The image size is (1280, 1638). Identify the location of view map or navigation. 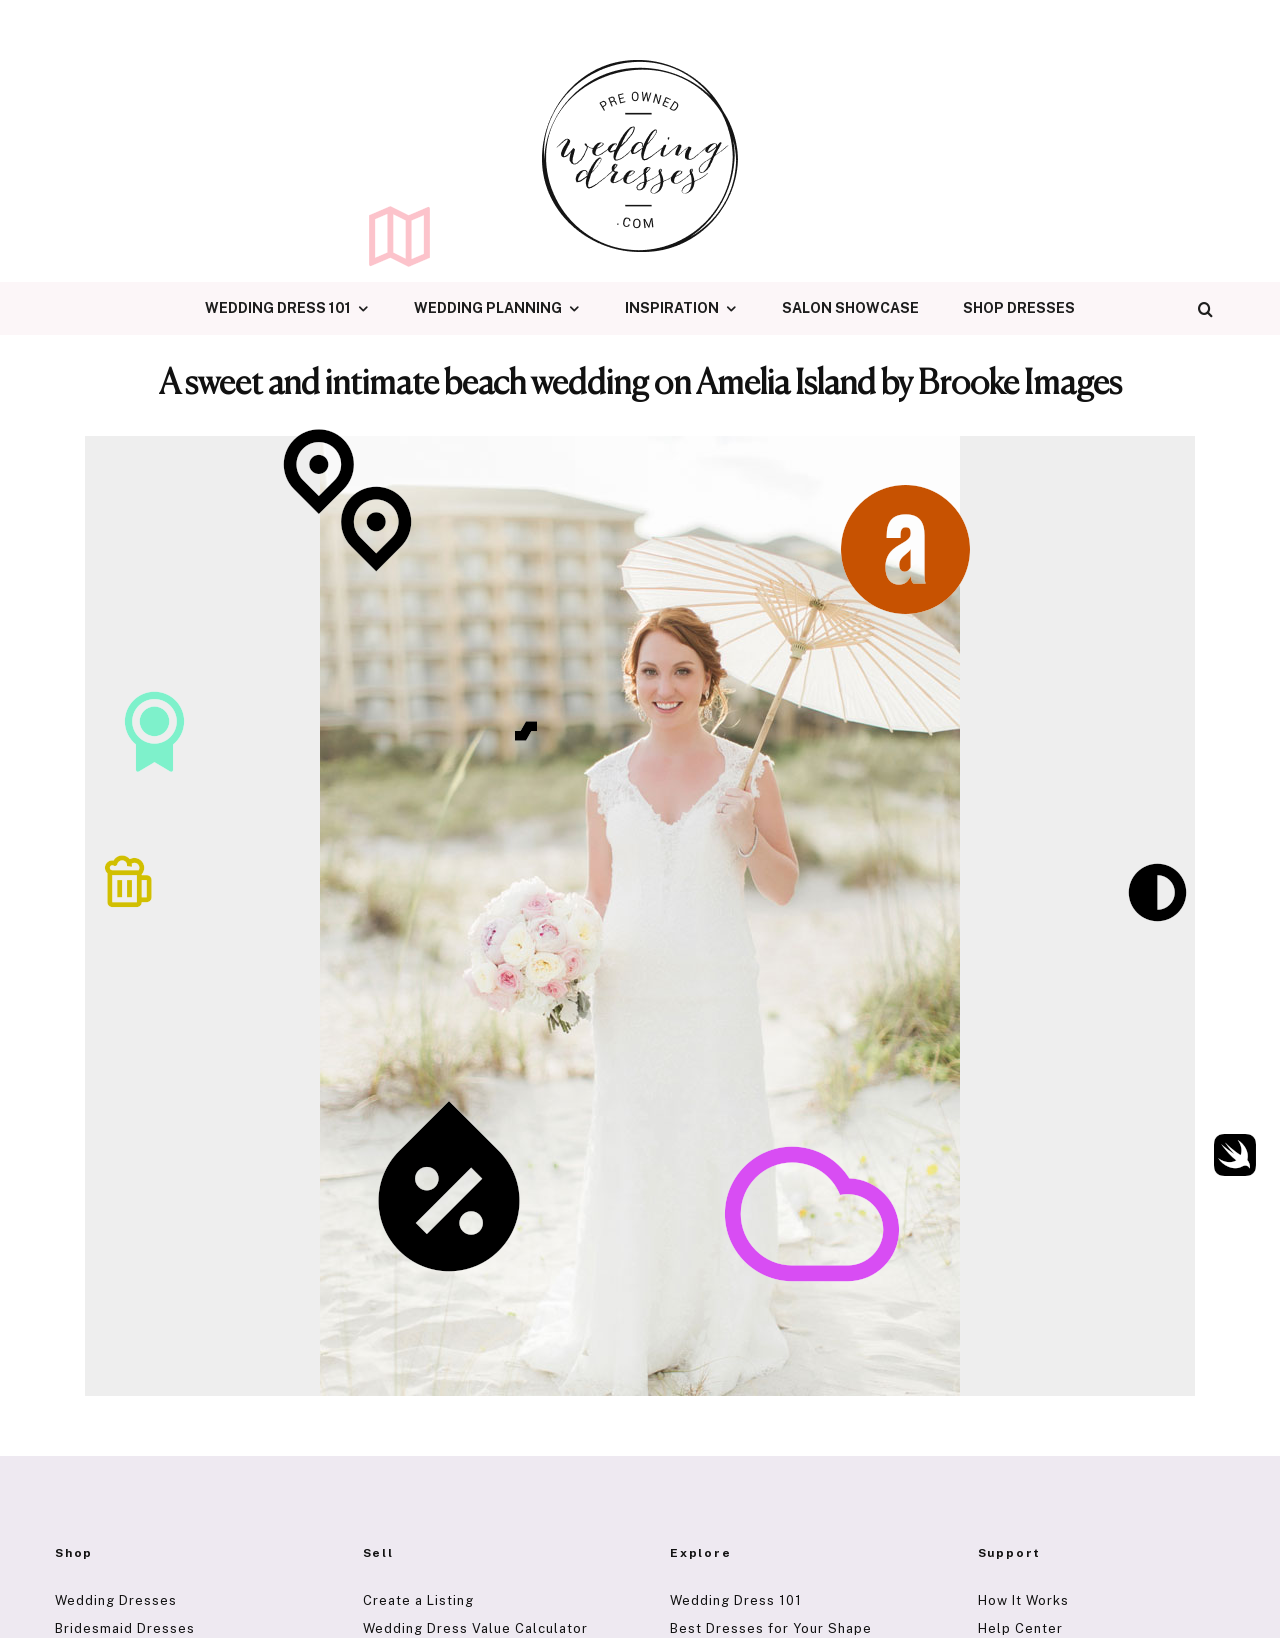
(399, 236).